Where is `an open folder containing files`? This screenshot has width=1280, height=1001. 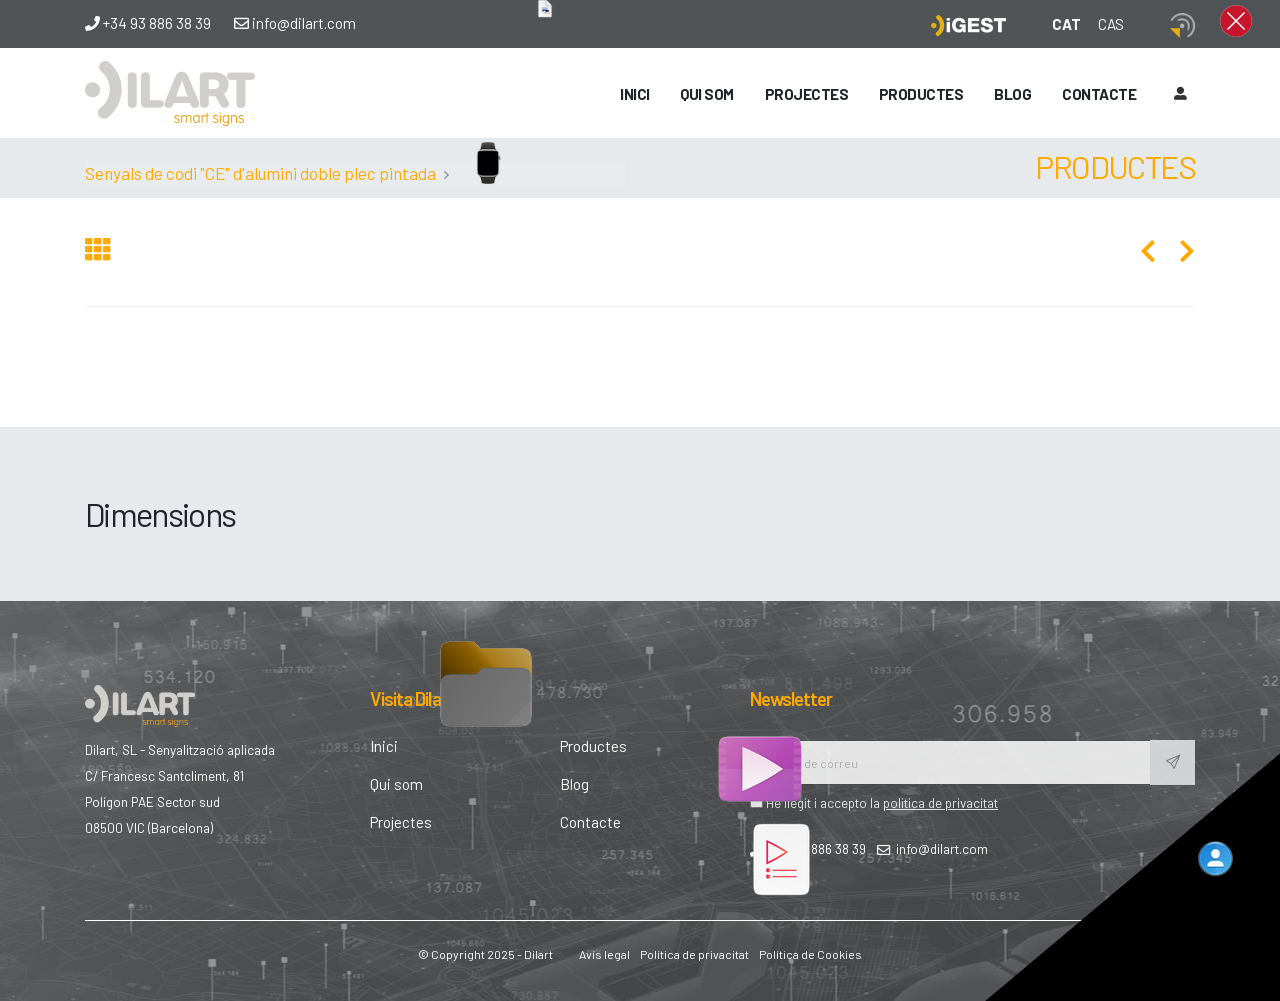
an open folder containing files is located at coordinates (486, 684).